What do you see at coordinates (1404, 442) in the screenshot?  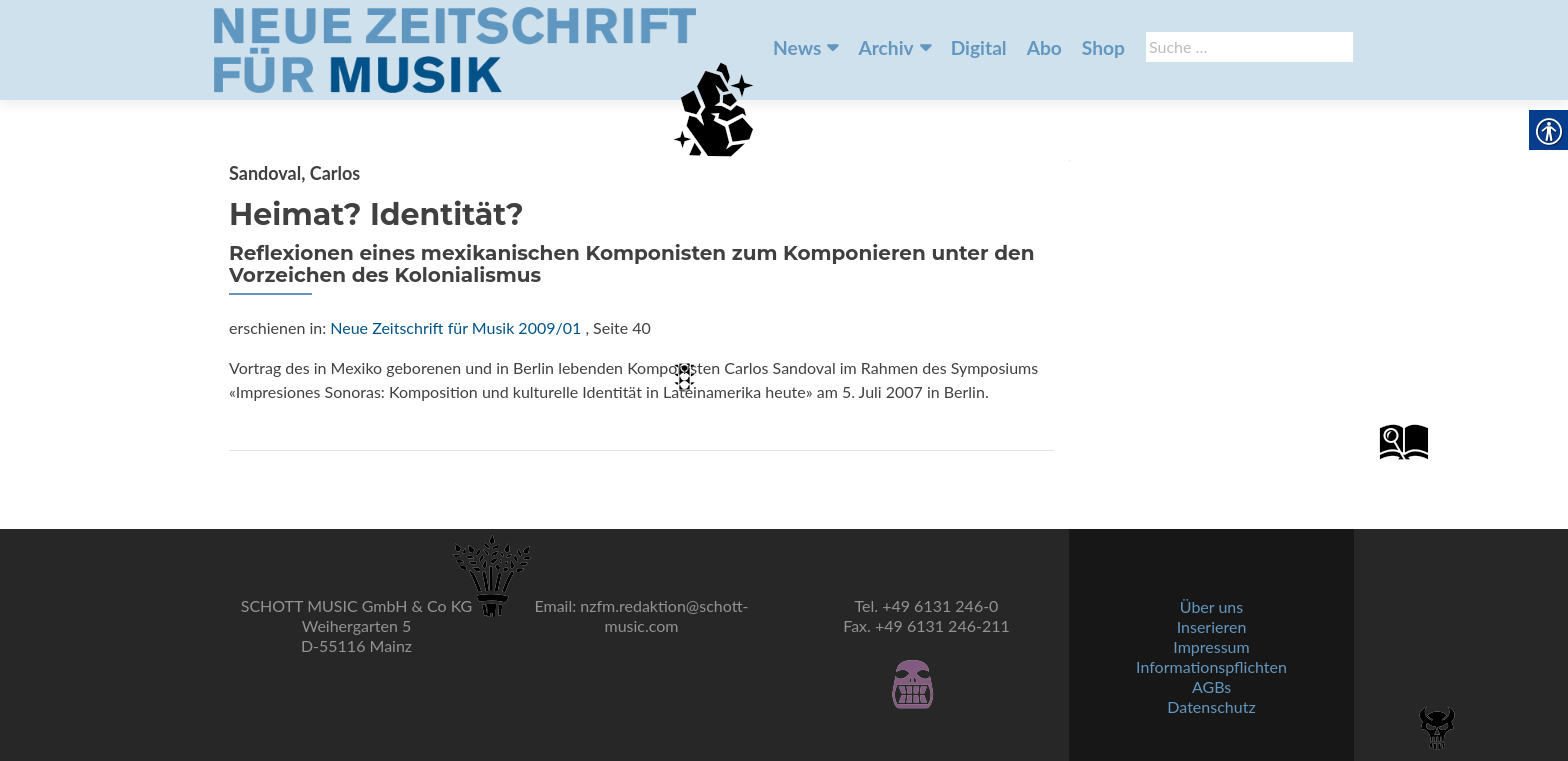 I see `search through archived documents` at bounding box center [1404, 442].